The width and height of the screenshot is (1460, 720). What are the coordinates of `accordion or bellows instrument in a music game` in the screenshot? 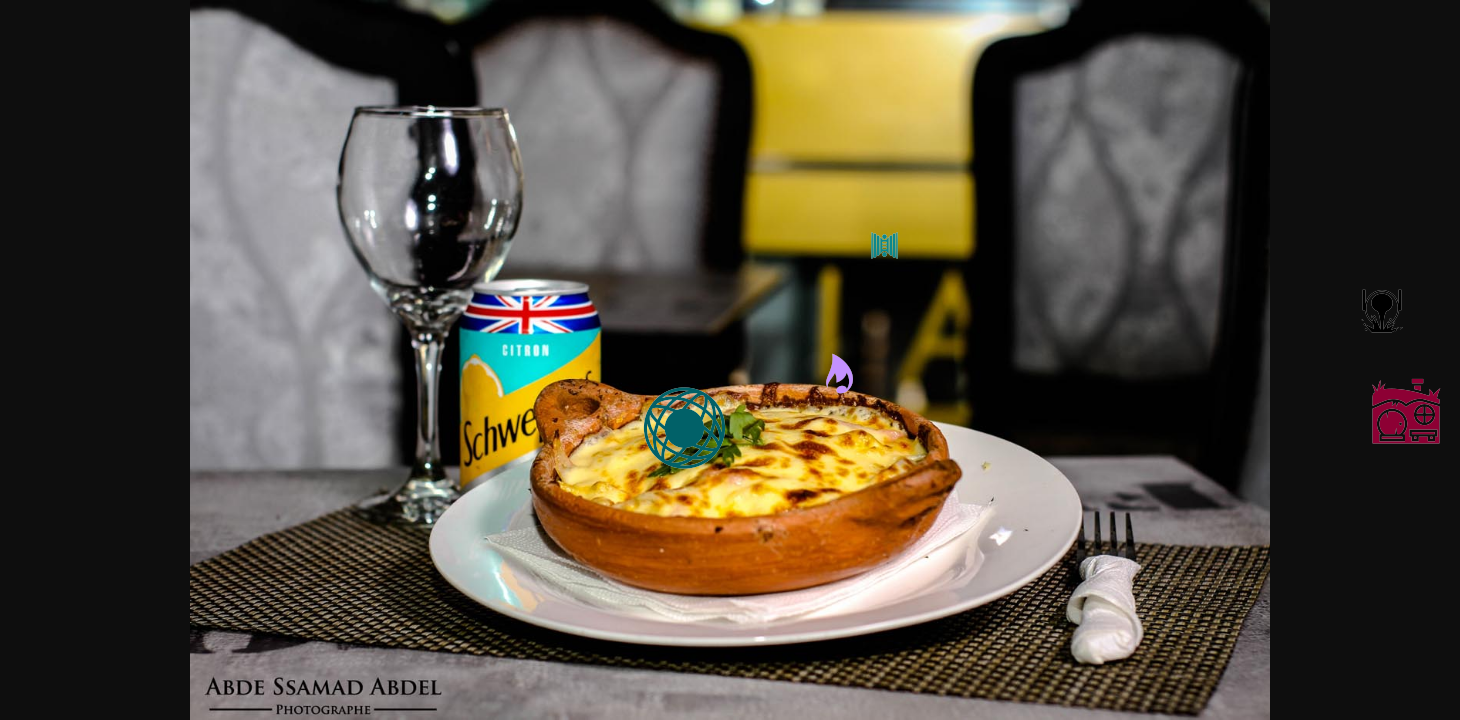 It's located at (884, 245).